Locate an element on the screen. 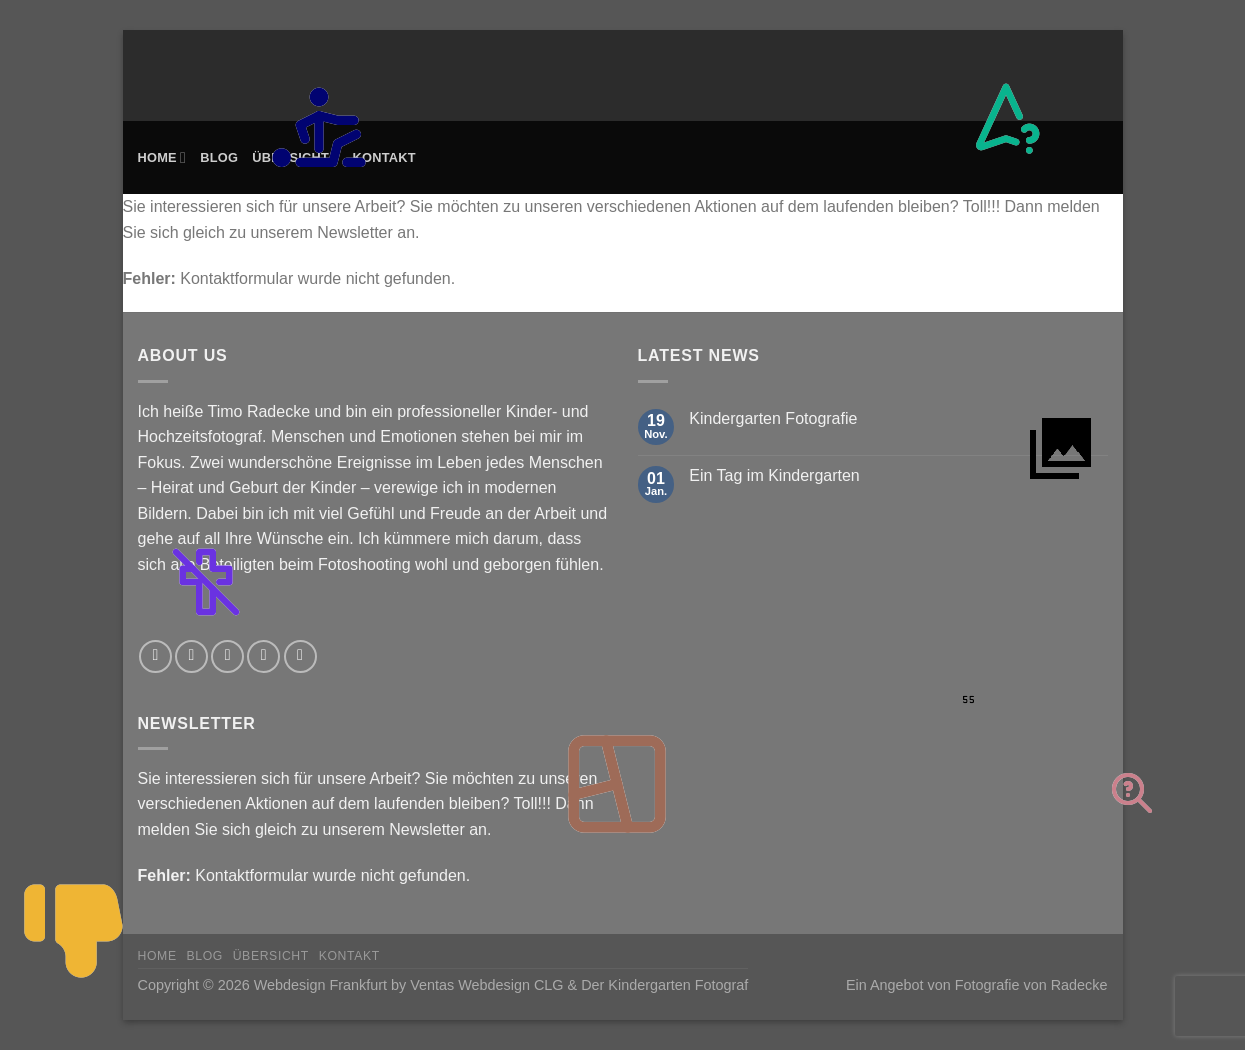  indicates item number 55 in a list or sequence is located at coordinates (968, 699).